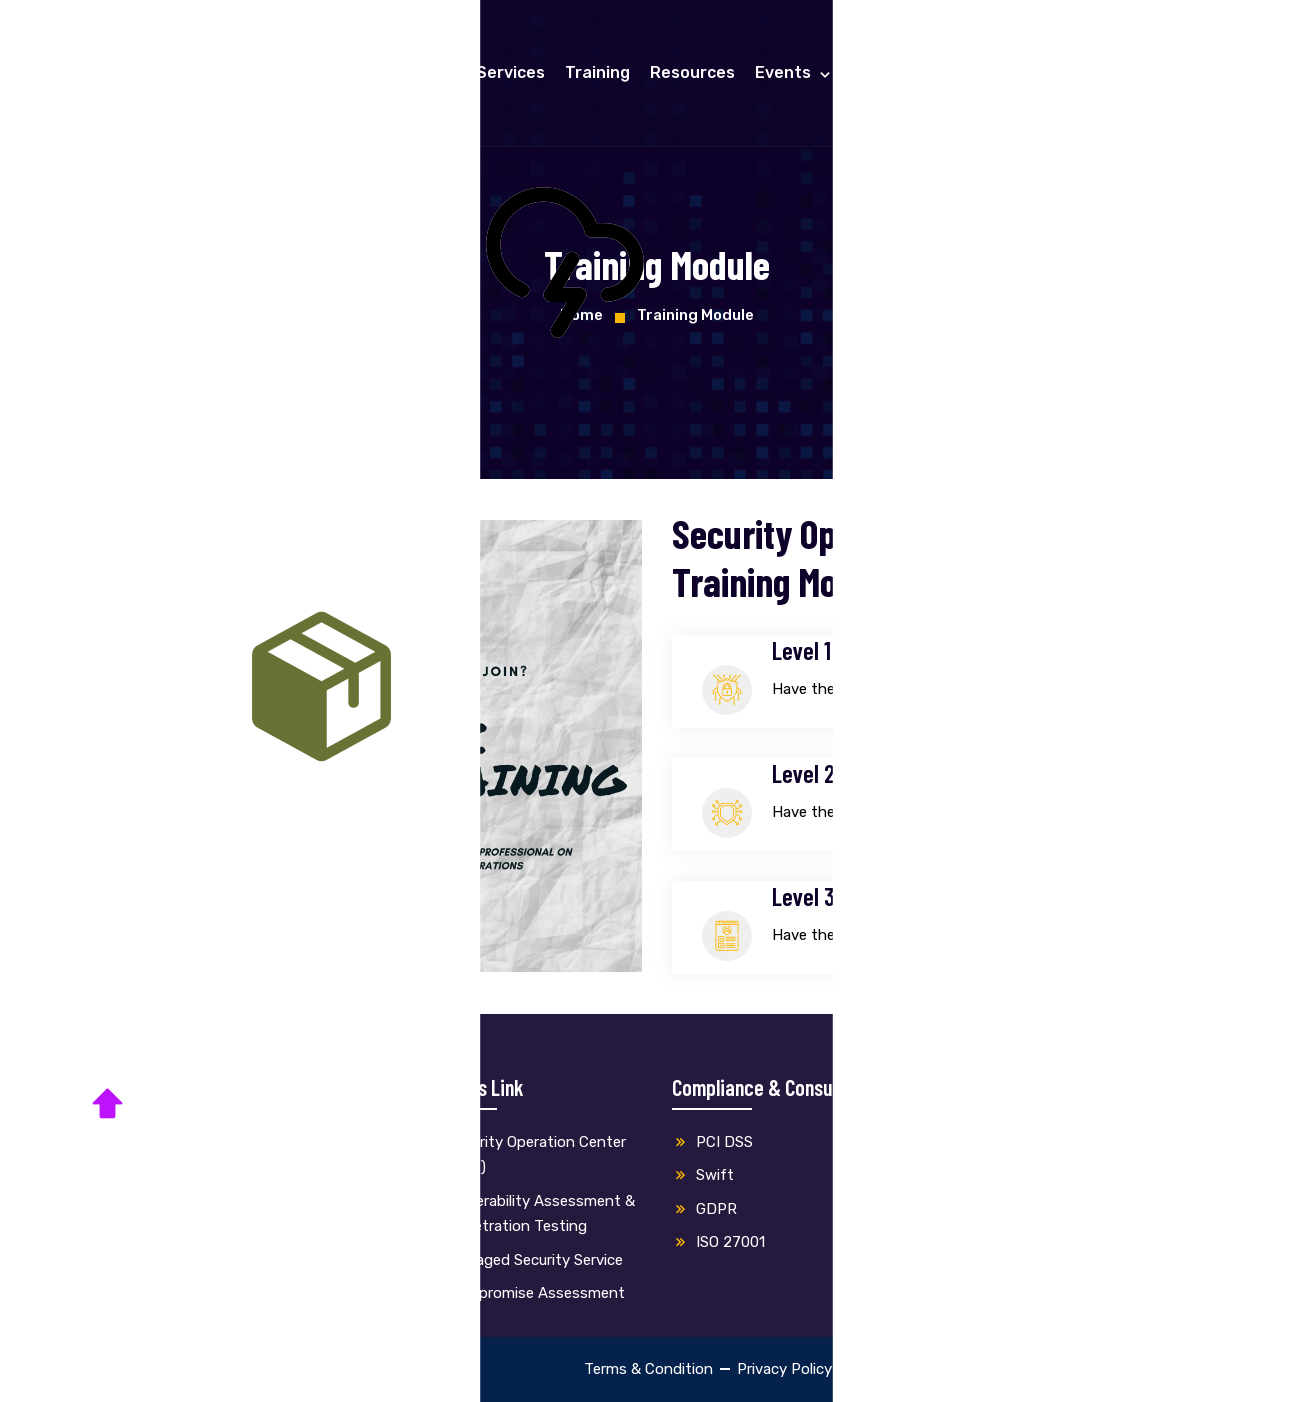 This screenshot has height=1402, width=1313. Describe the element at coordinates (321, 686) in the screenshot. I see `view package or shipment details` at that location.